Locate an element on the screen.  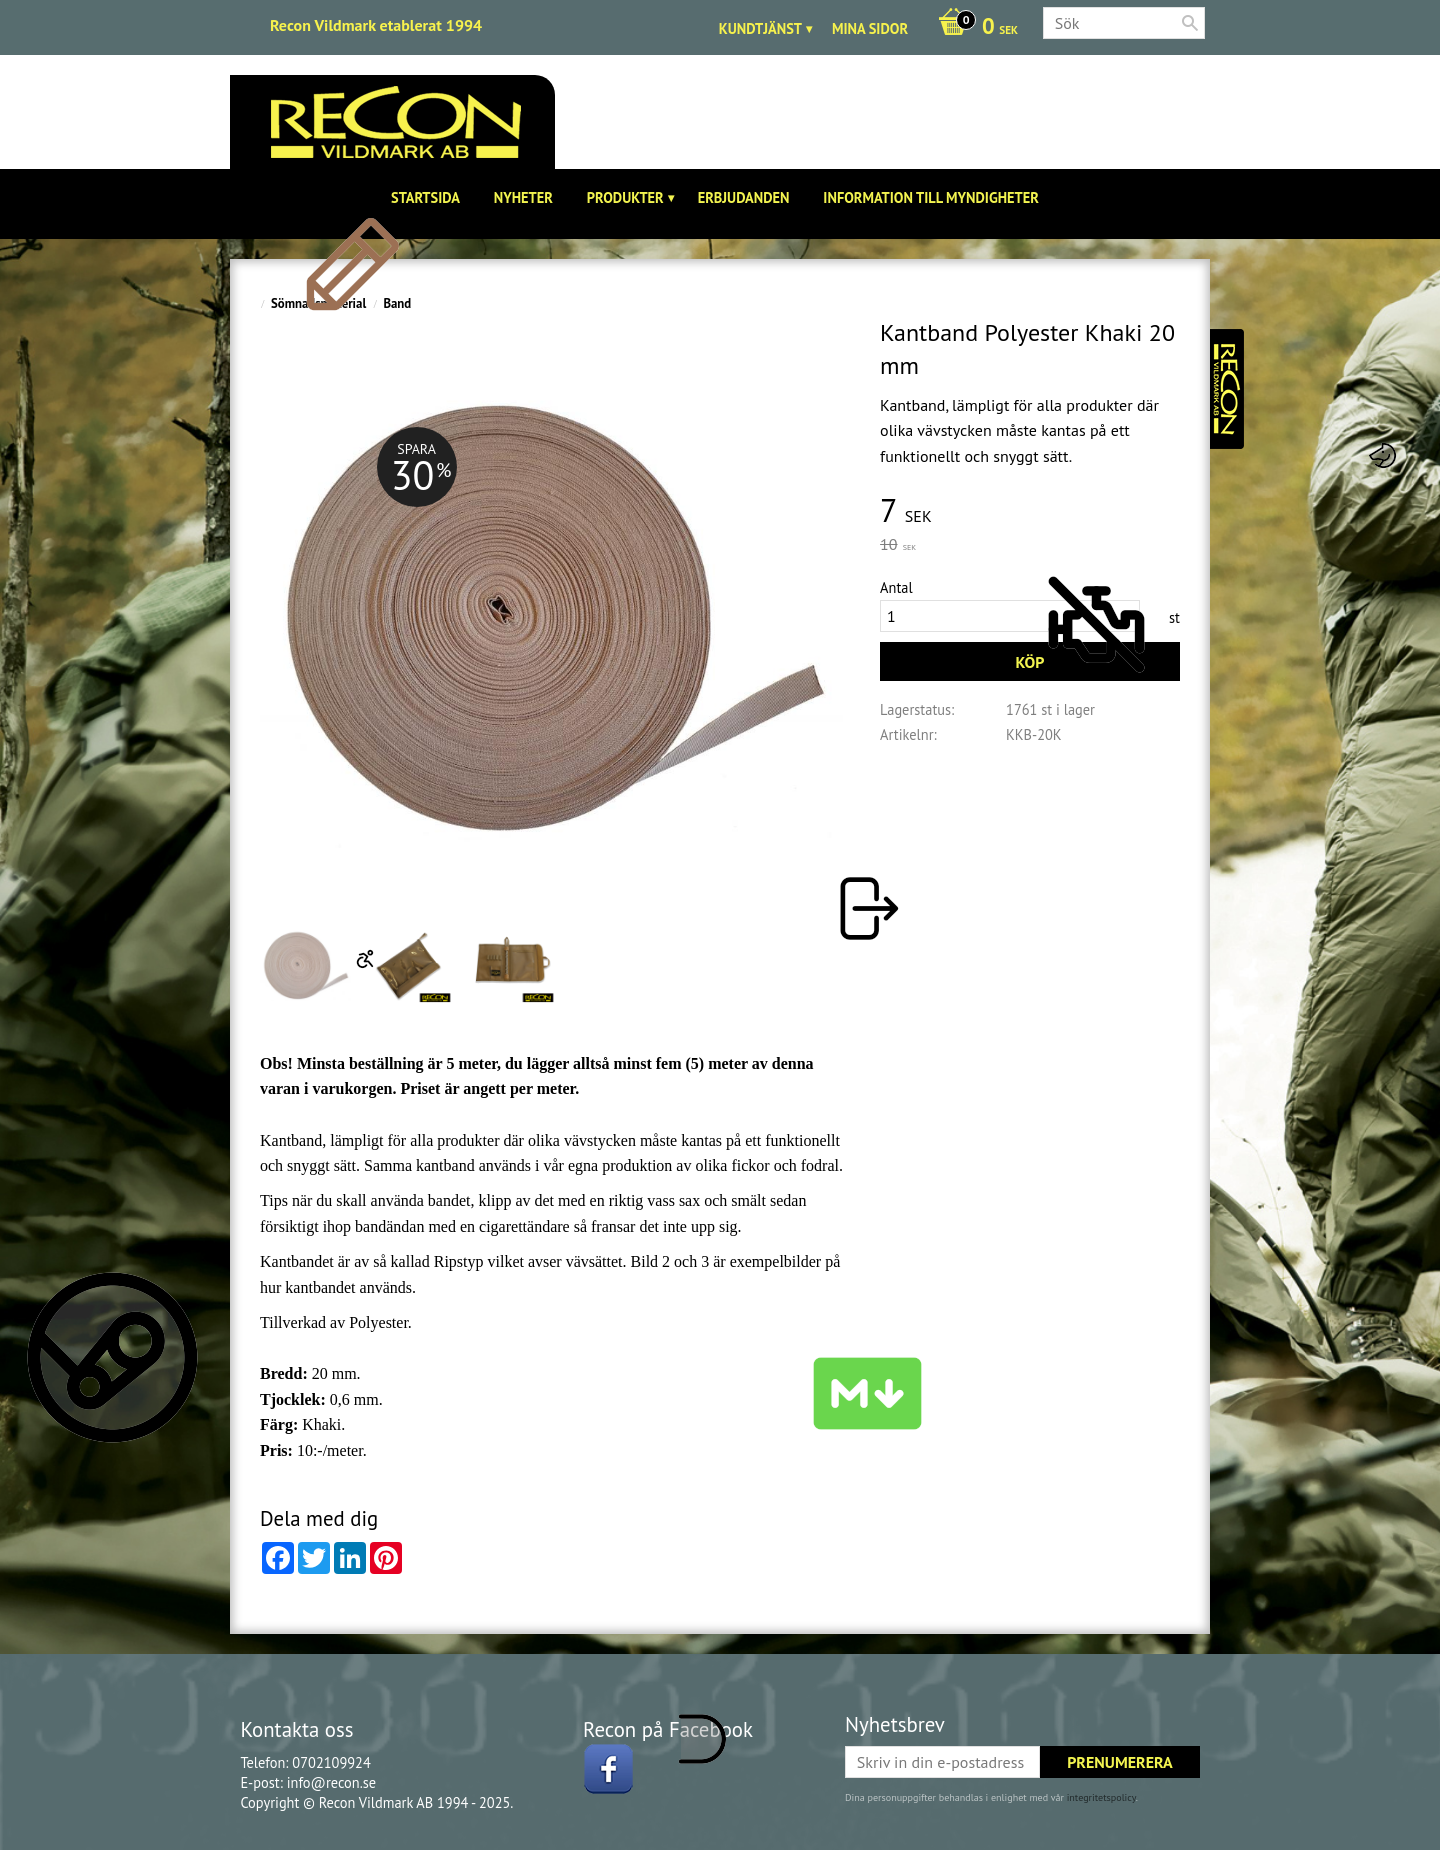
indicates markdown formatting is supported is located at coordinates (867, 1393).